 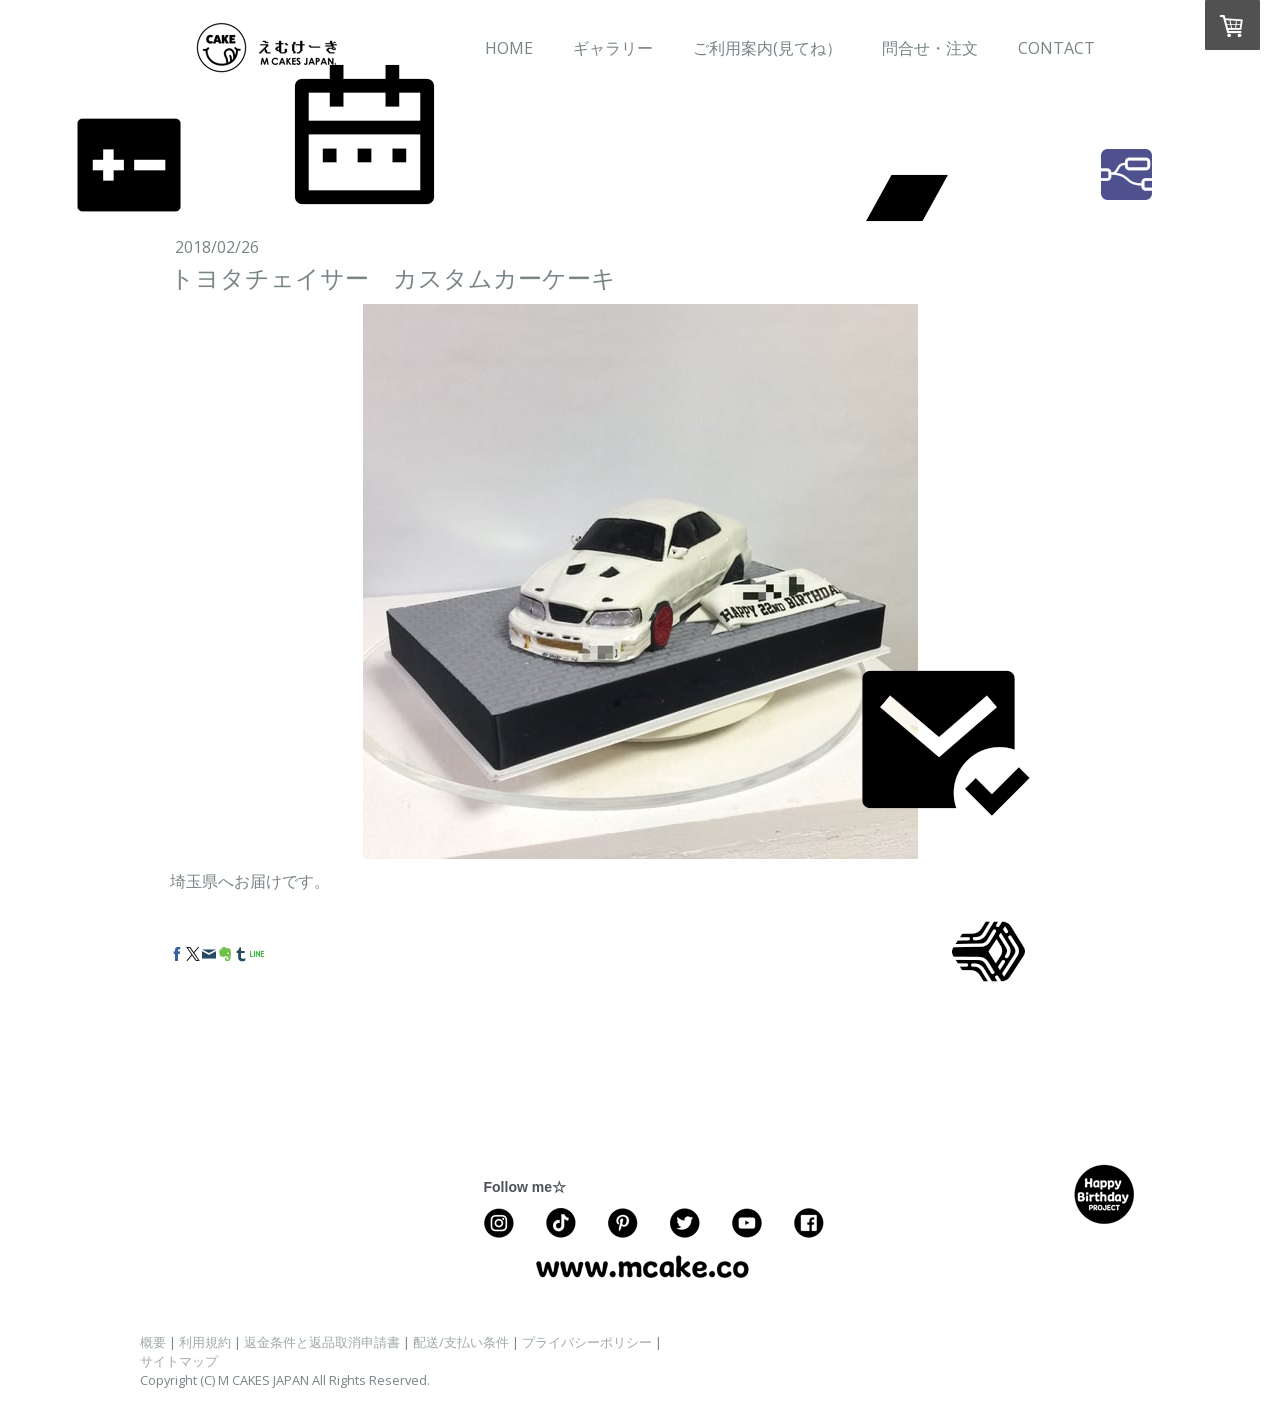 I want to click on email successfully sent or delivered, so click(x=938, y=739).